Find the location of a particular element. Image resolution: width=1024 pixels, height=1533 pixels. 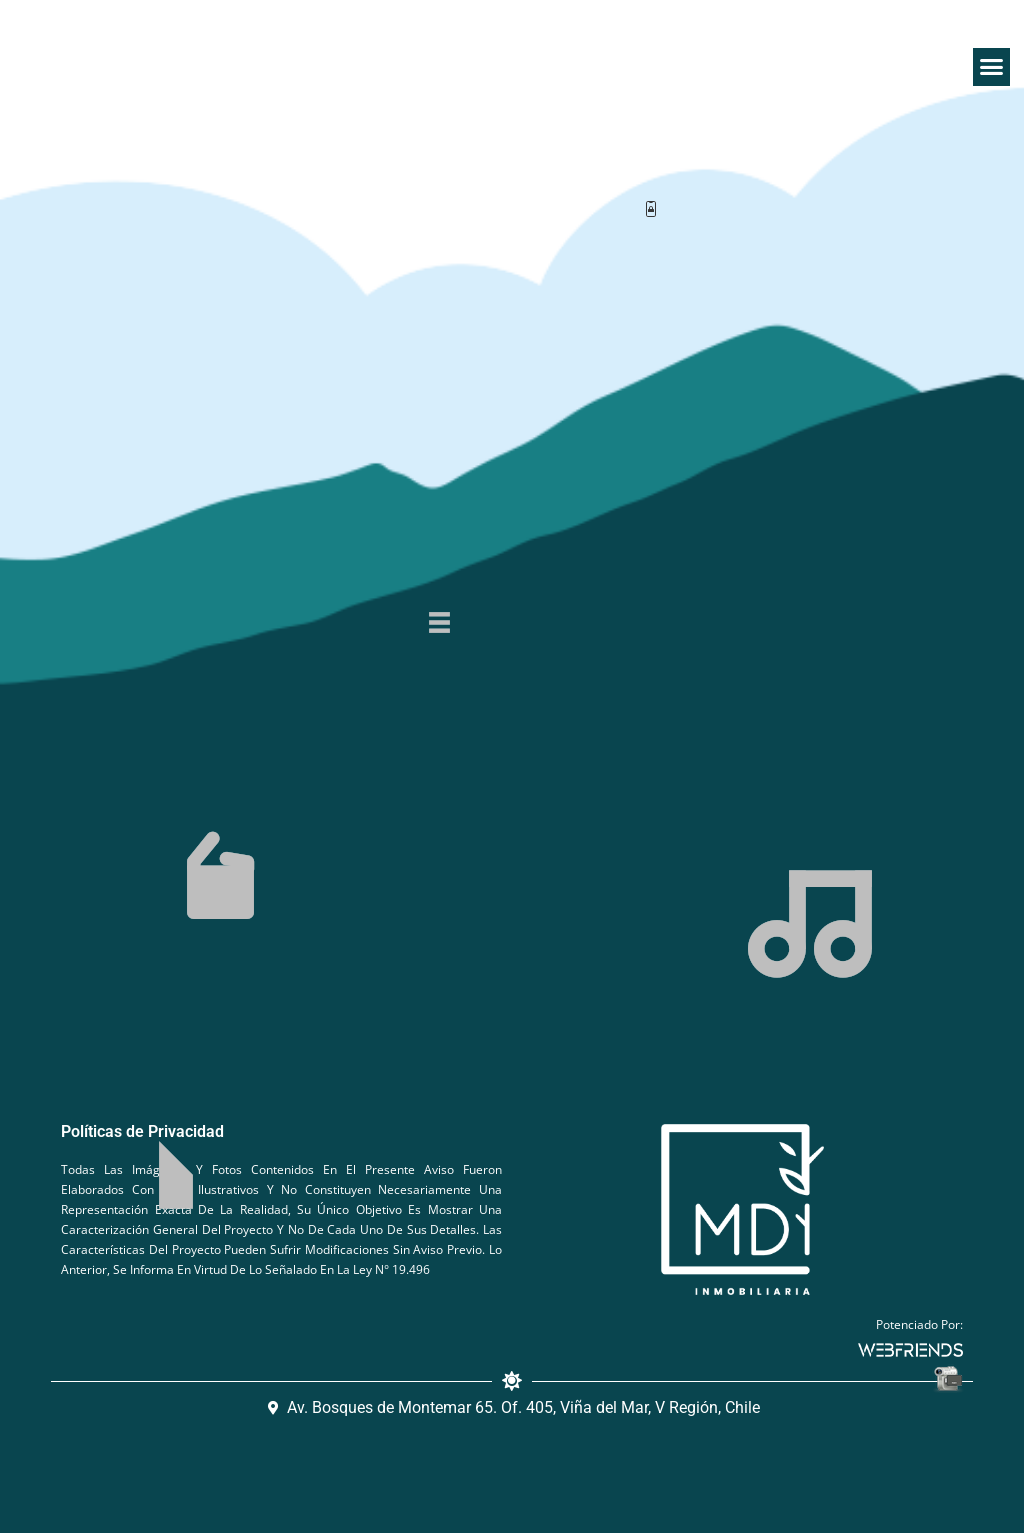

install new software or application is located at coordinates (220, 865).